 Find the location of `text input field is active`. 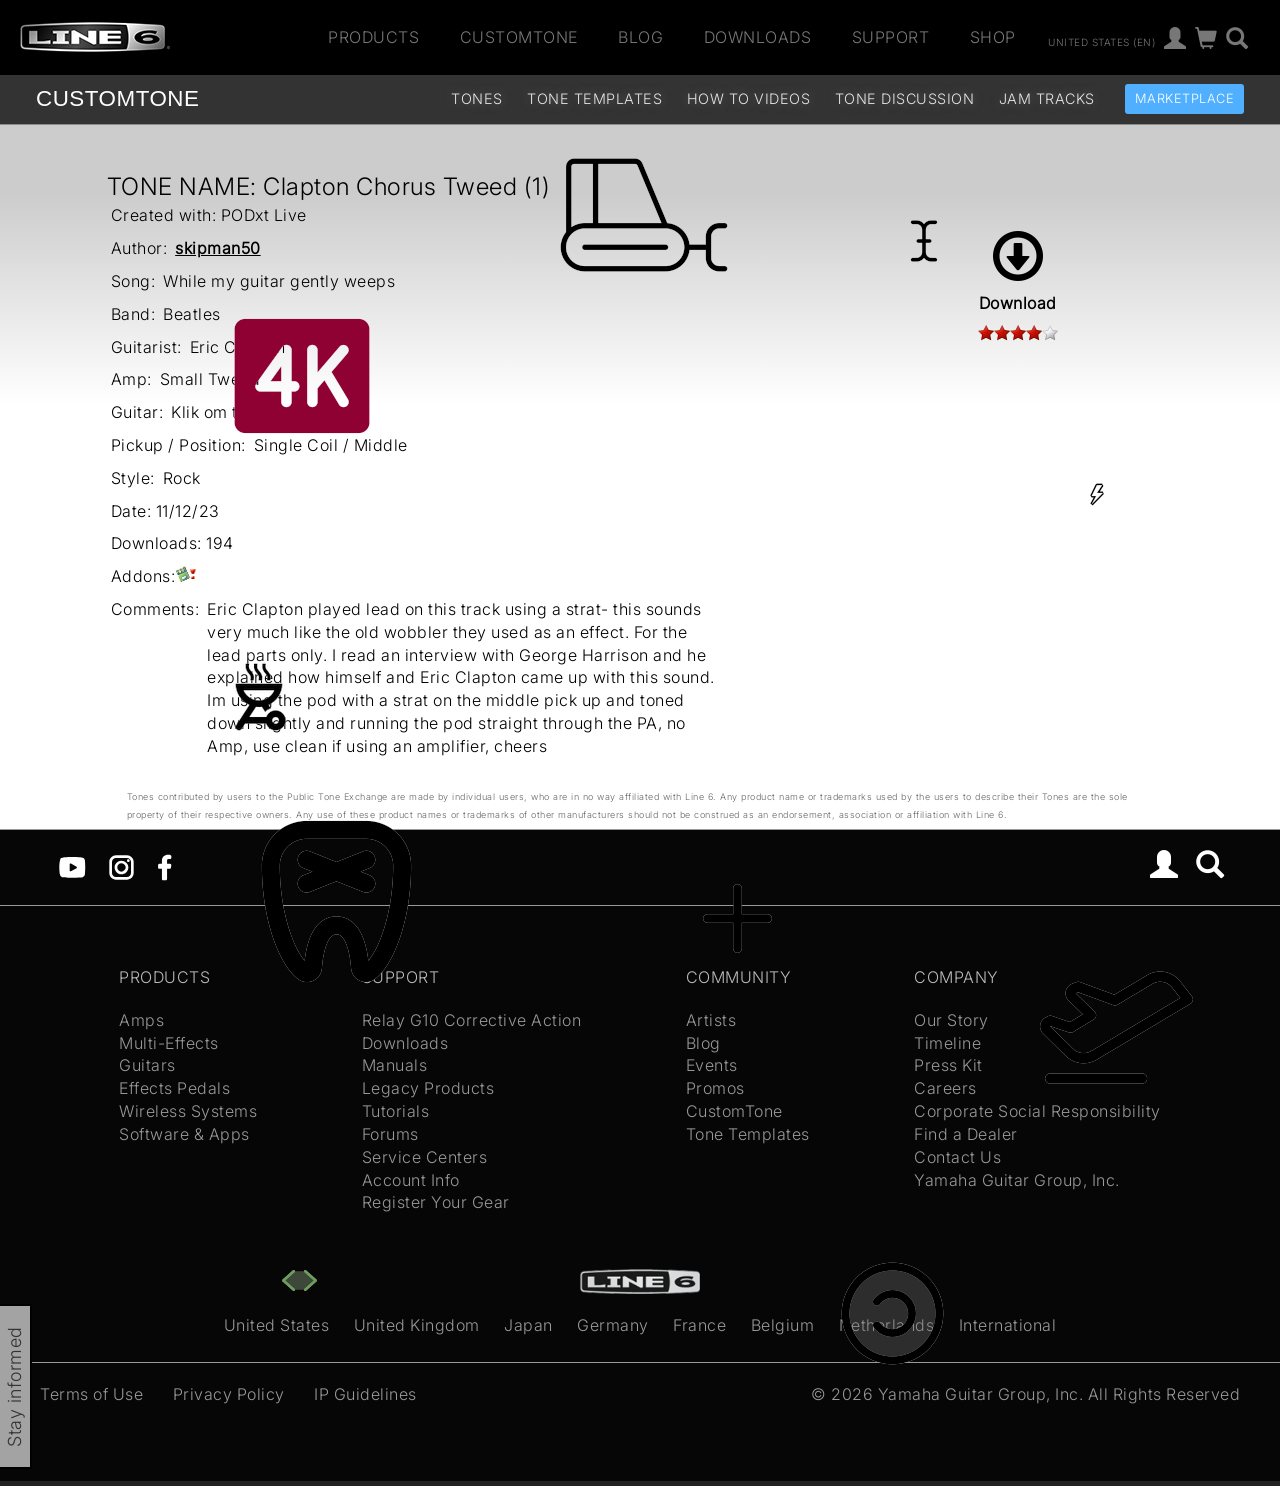

text input field is active is located at coordinates (924, 241).